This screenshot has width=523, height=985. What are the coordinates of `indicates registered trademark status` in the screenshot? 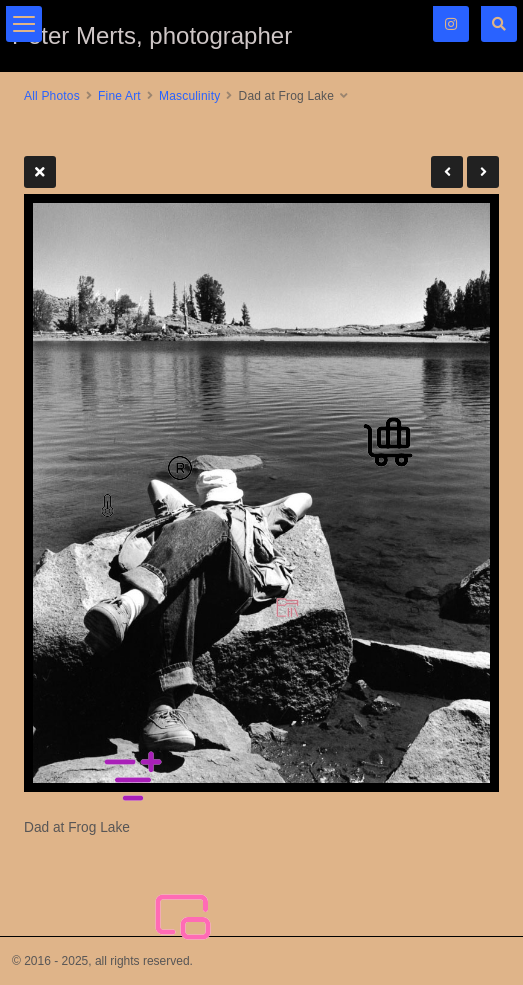 It's located at (180, 468).